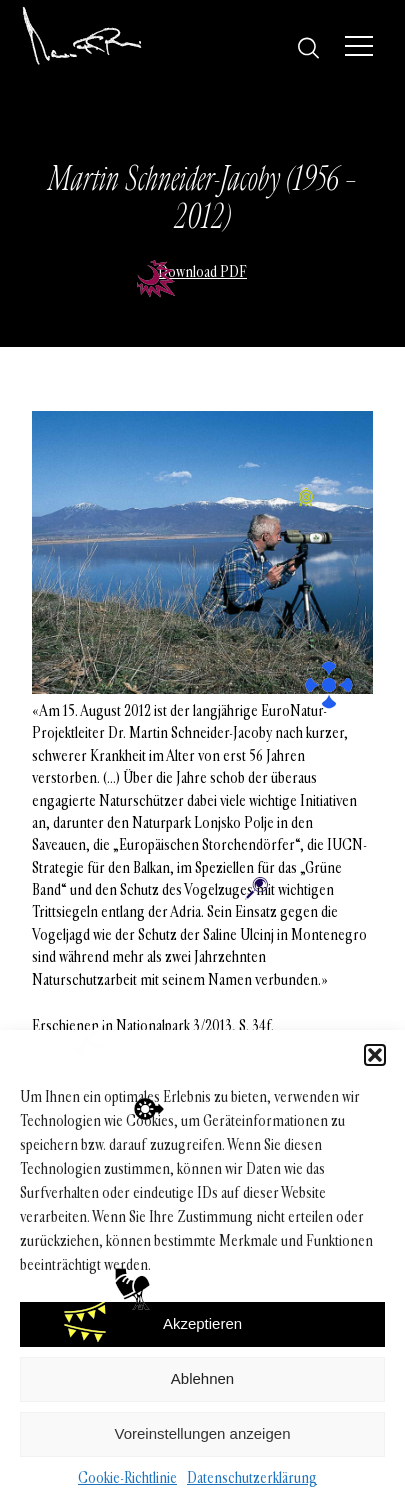 The image size is (405, 1504). What do you see at coordinates (90, 1041) in the screenshot?
I see `select assault rifle weapon in game` at bounding box center [90, 1041].